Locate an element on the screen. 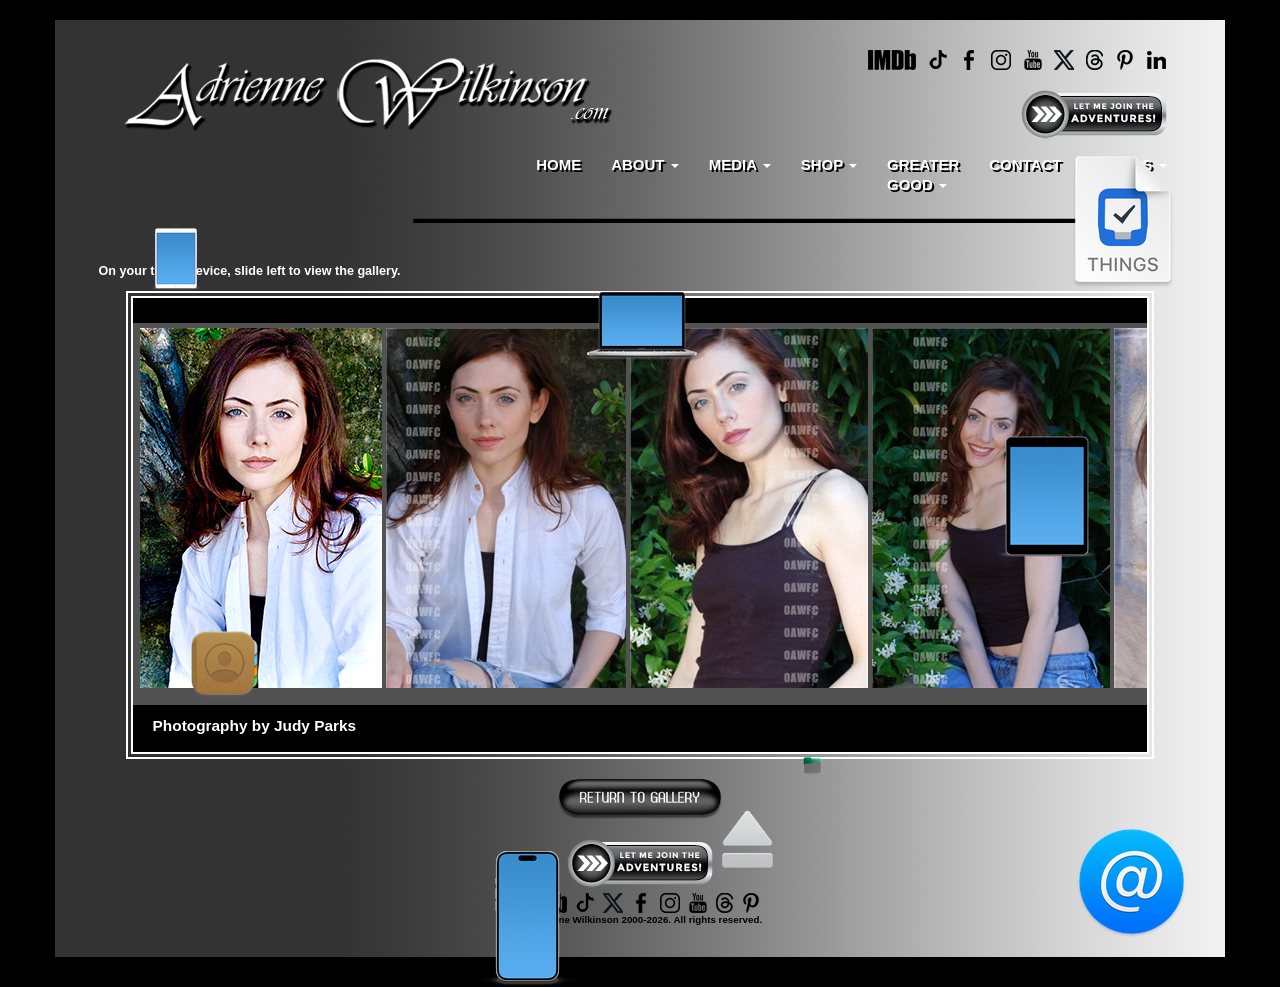 The image size is (1280, 987). iPad device connected to this computer is located at coordinates (1047, 497).